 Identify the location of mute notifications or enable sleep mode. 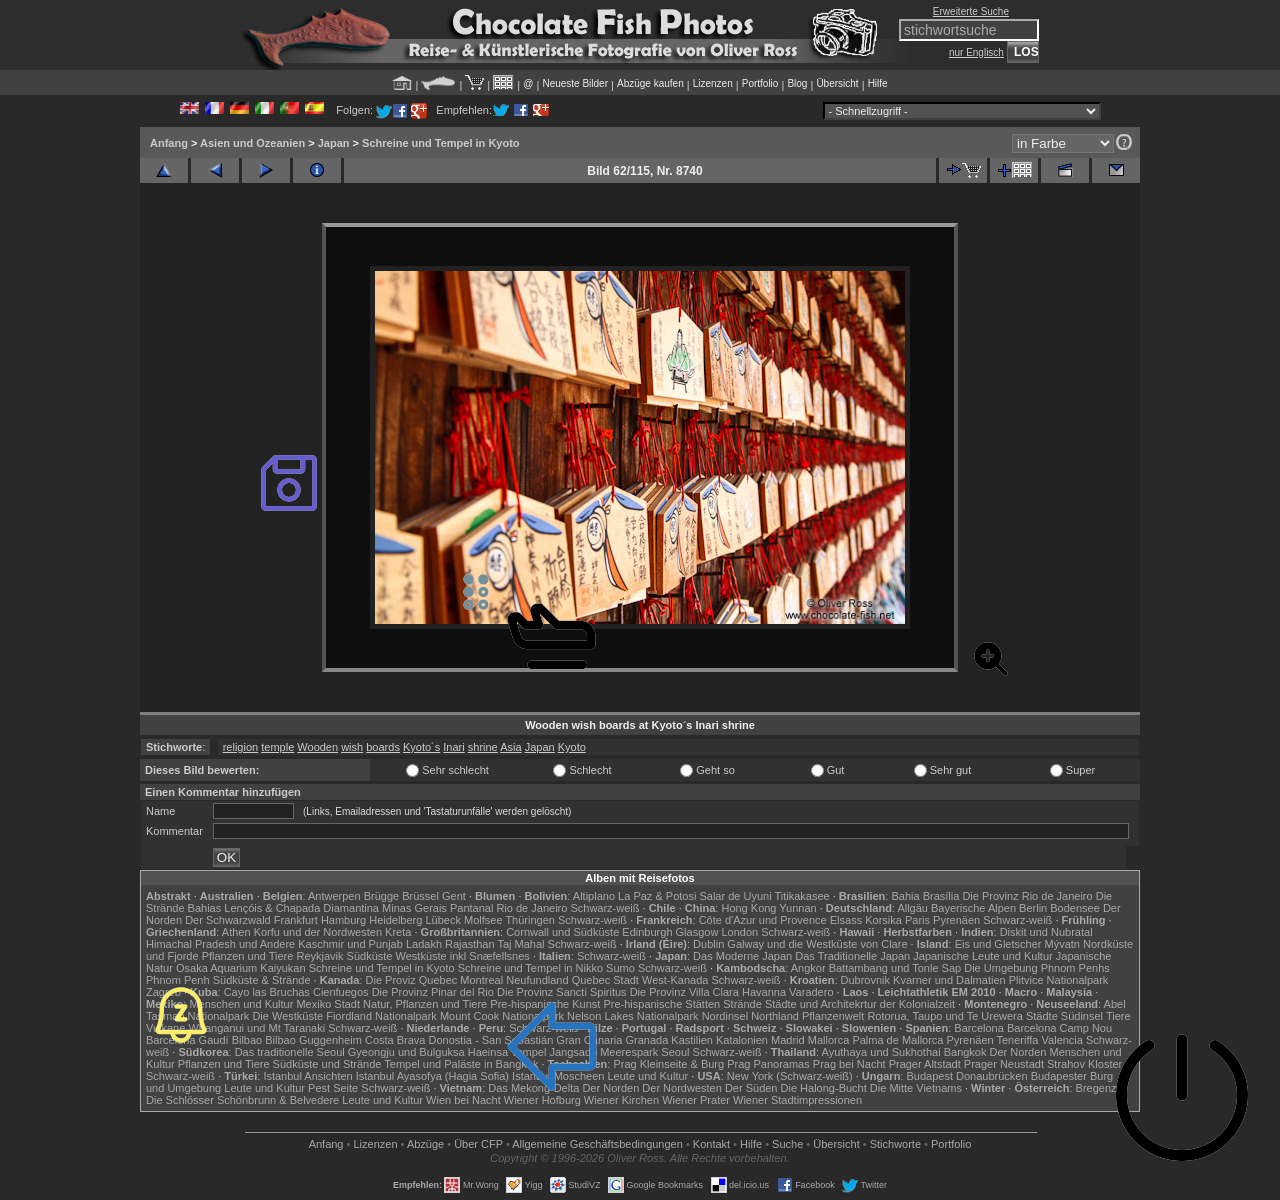
(181, 1015).